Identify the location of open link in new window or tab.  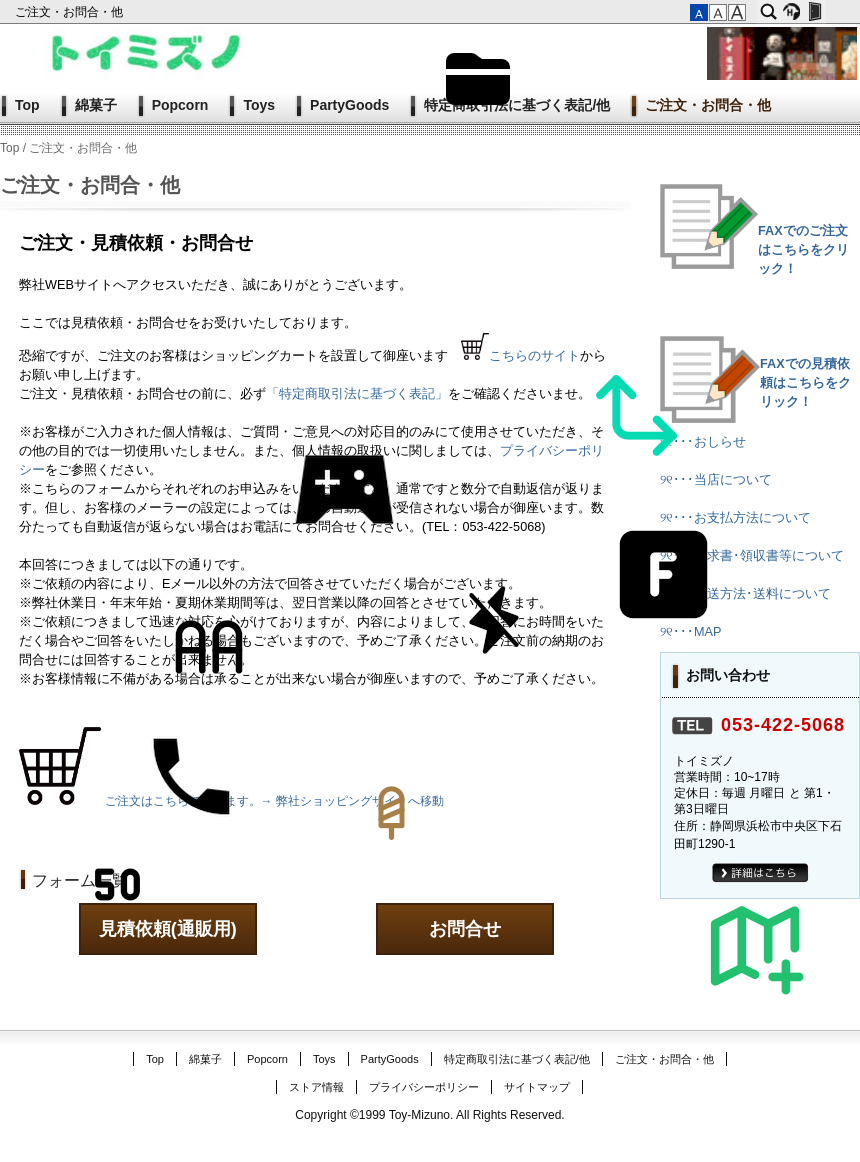
(636, 415).